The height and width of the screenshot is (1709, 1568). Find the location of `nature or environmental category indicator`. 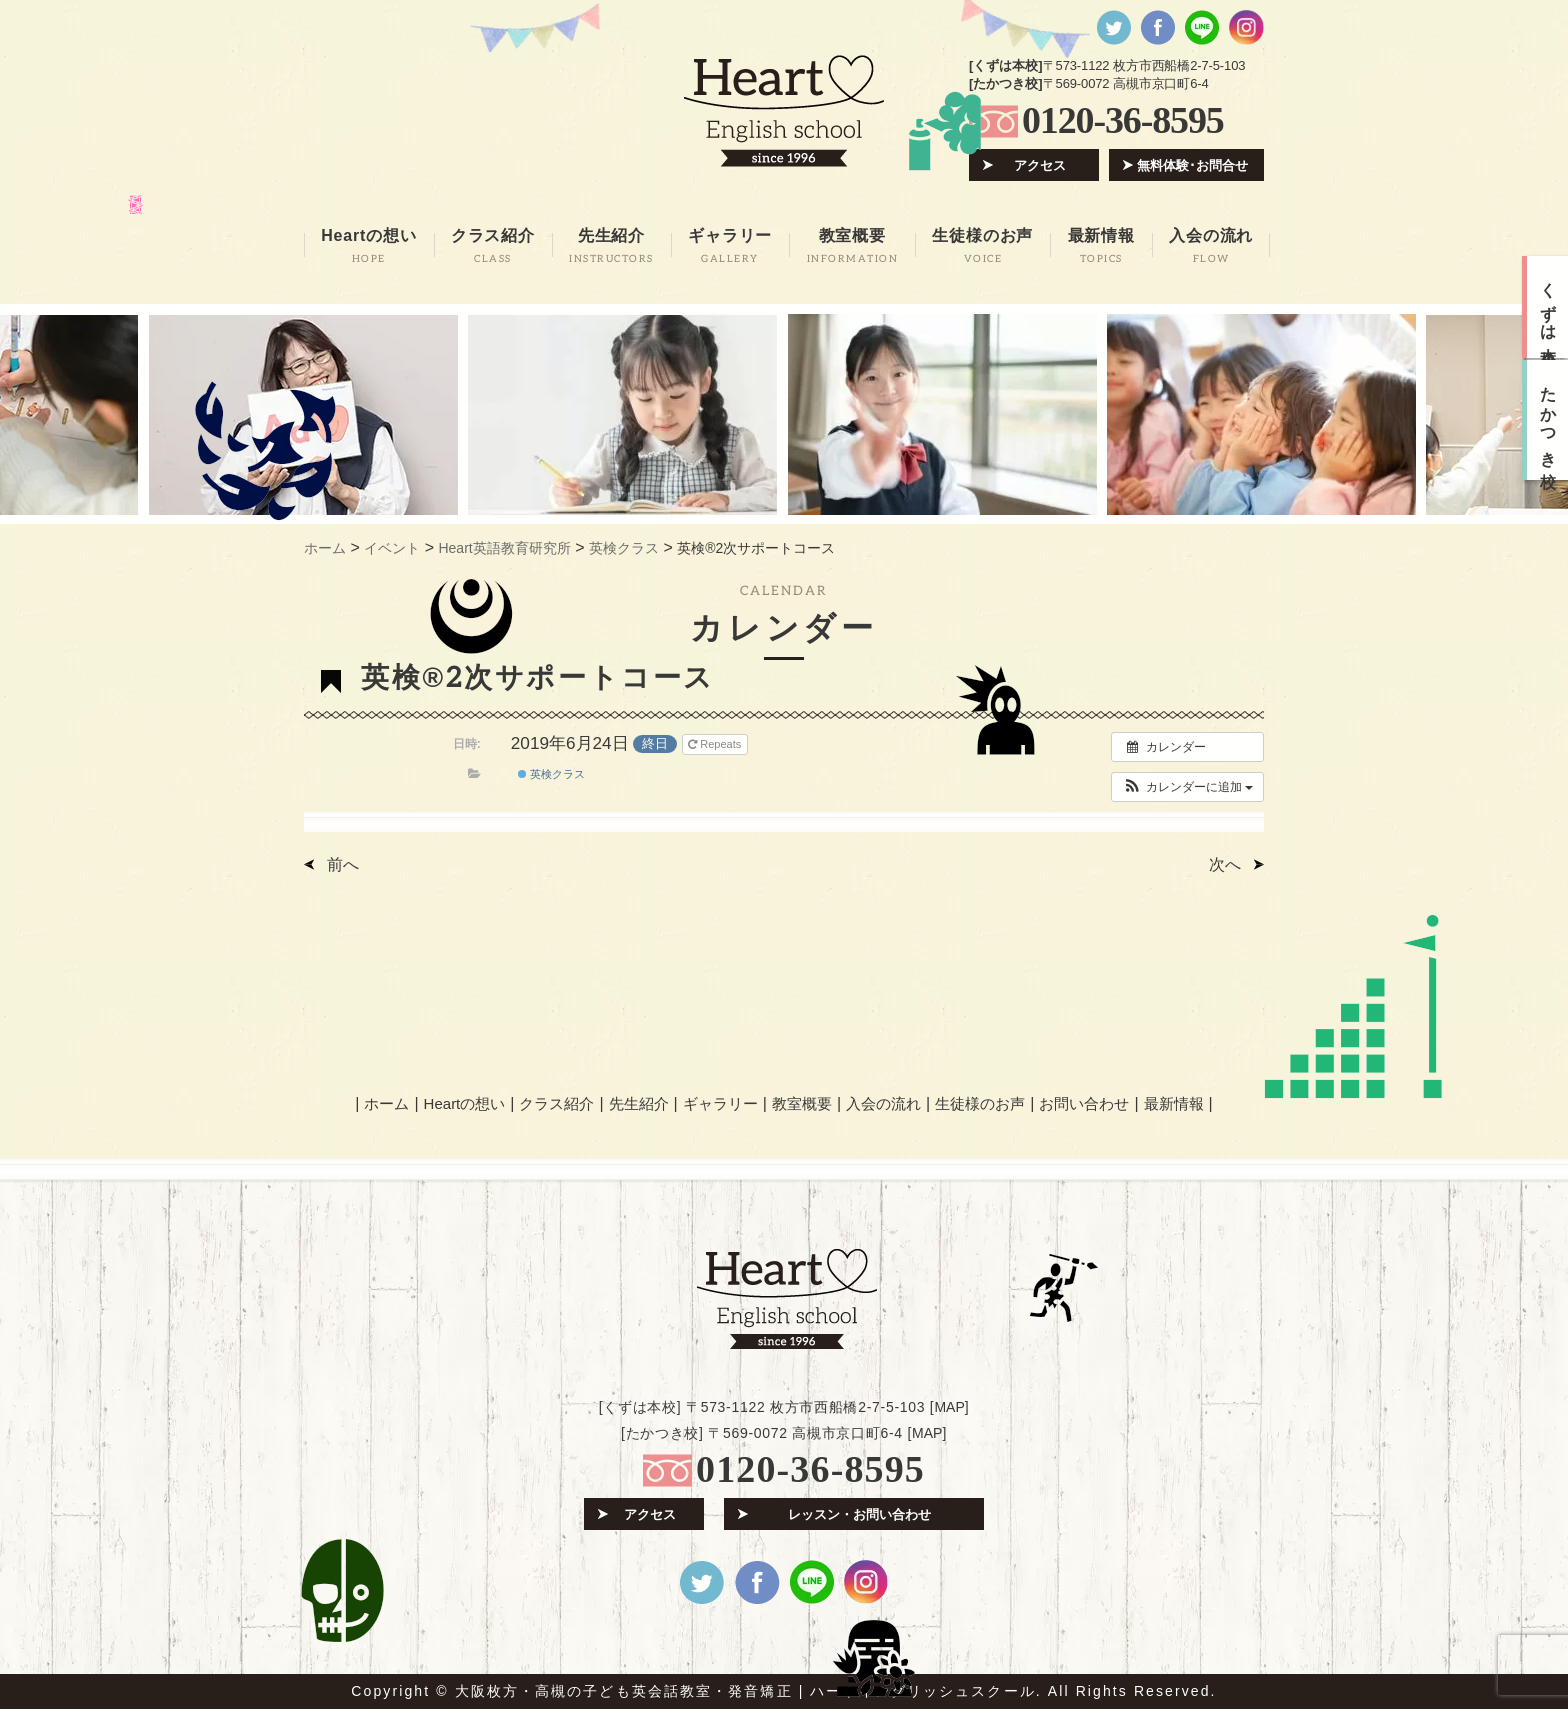

nature or environmental category indicator is located at coordinates (265, 450).